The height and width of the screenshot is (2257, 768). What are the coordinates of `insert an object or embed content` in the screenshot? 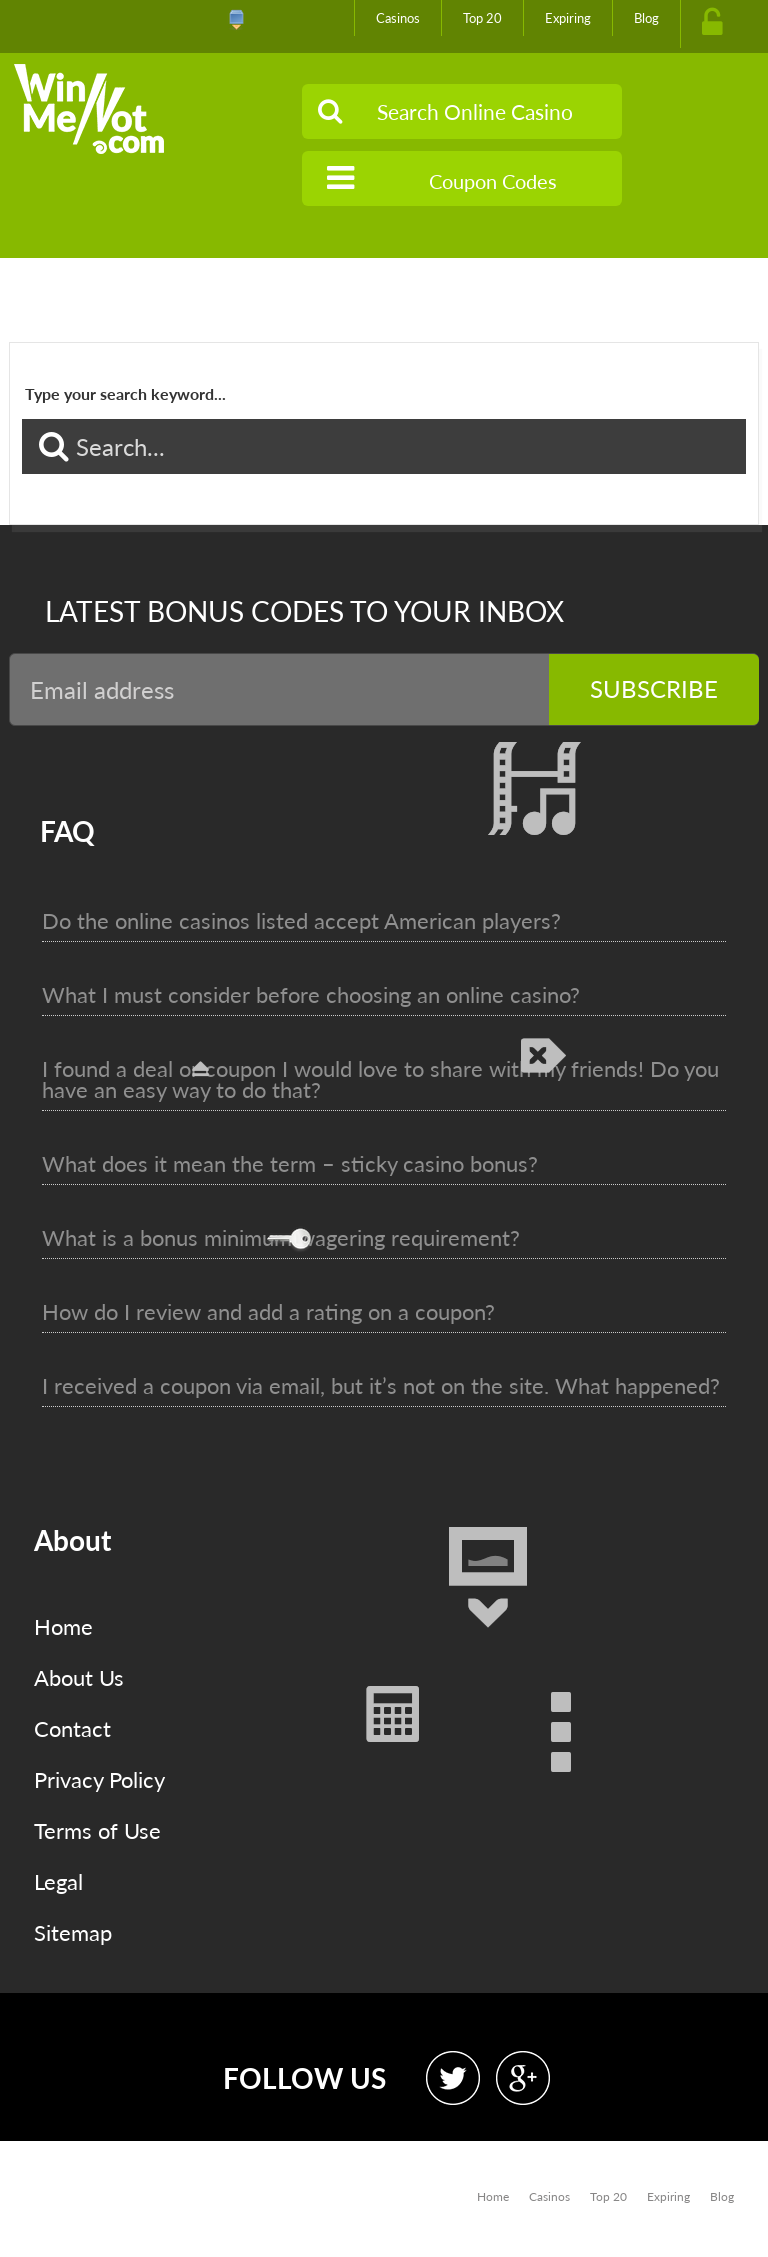 It's located at (236, 20).